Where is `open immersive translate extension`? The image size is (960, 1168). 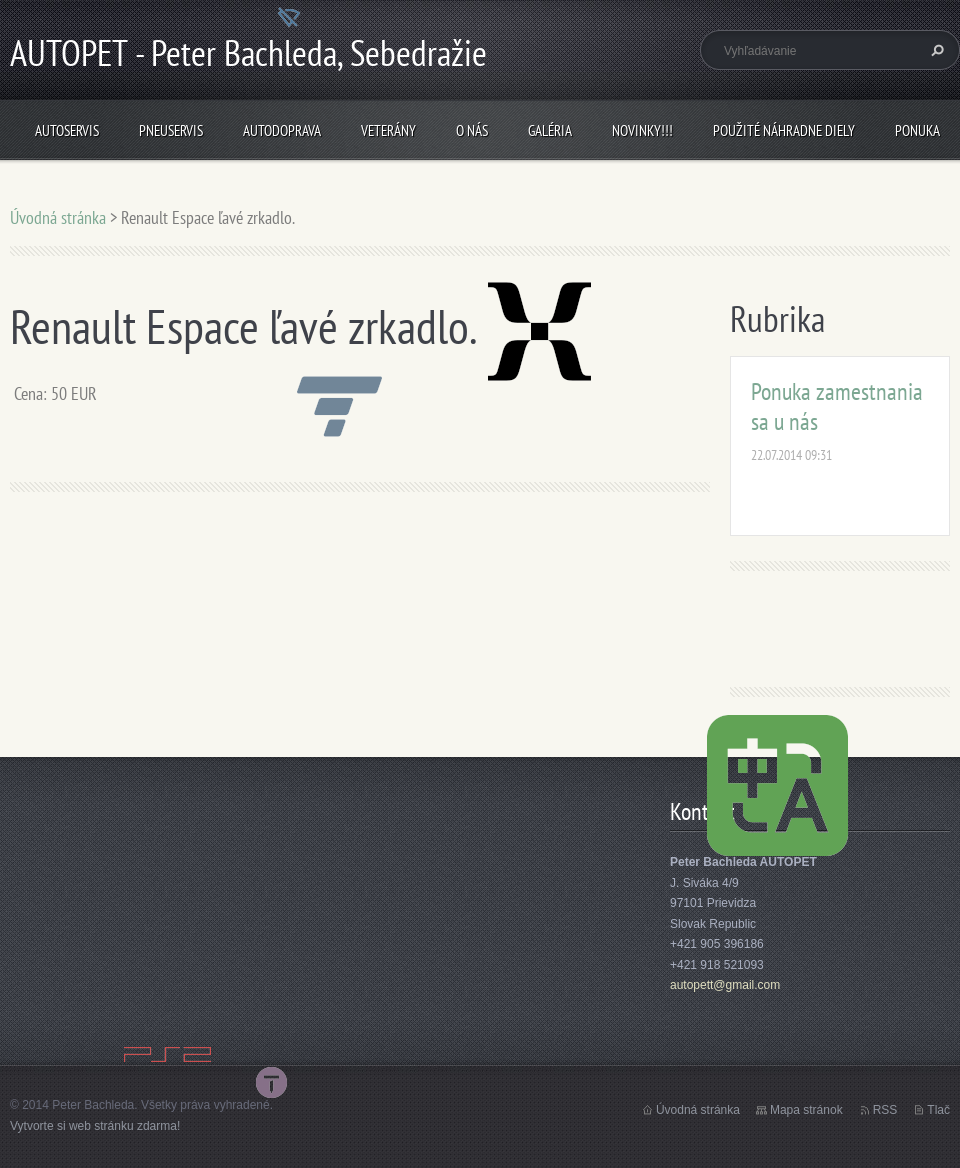 open immersive translate extension is located at coordinates (777, 785).